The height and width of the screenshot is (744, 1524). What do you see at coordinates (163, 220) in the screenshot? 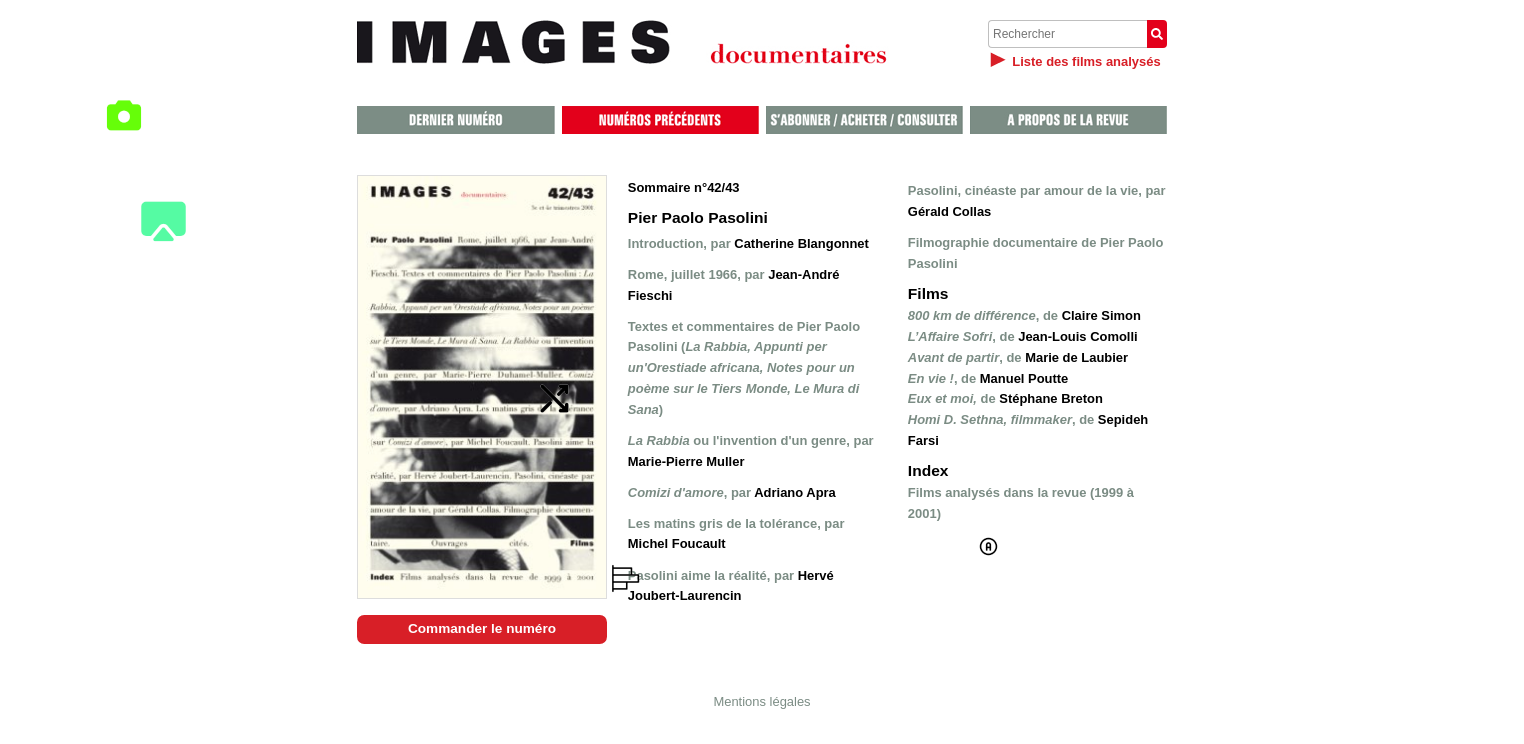
I see `stream content to an external display` at bounding box center [163, 220].